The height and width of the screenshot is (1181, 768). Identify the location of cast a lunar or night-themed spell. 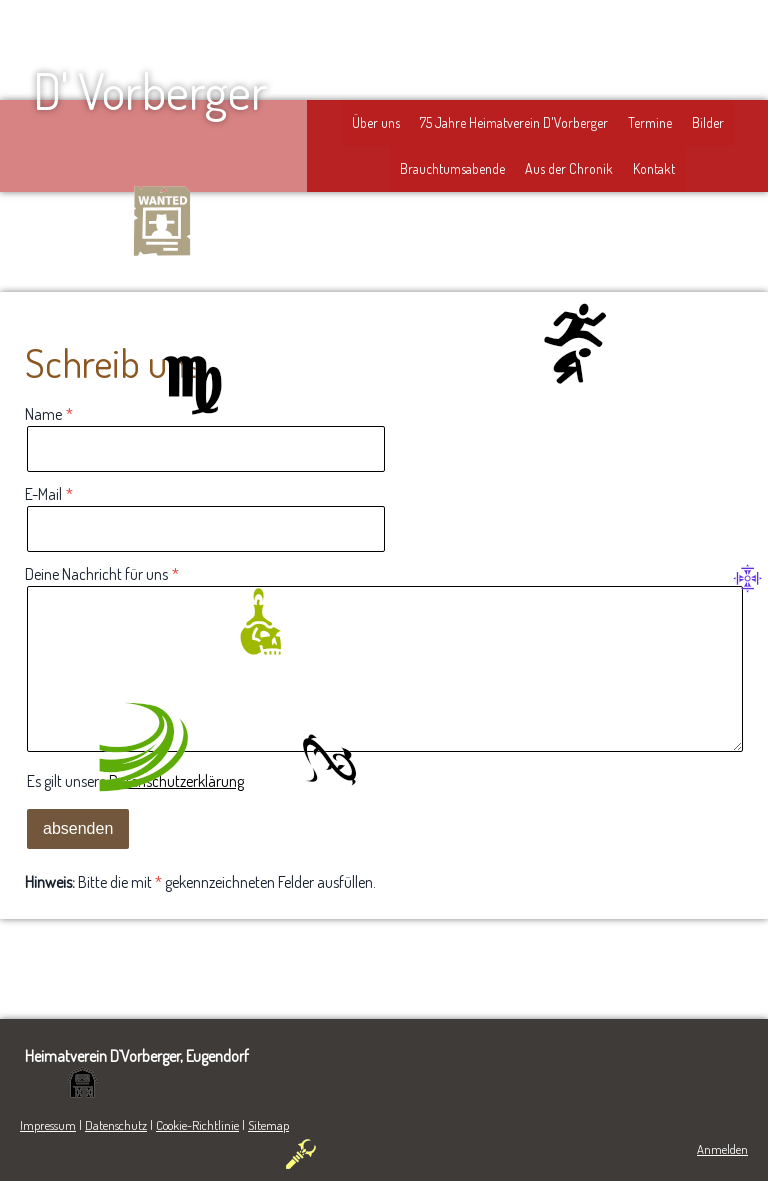
(301, 1154).